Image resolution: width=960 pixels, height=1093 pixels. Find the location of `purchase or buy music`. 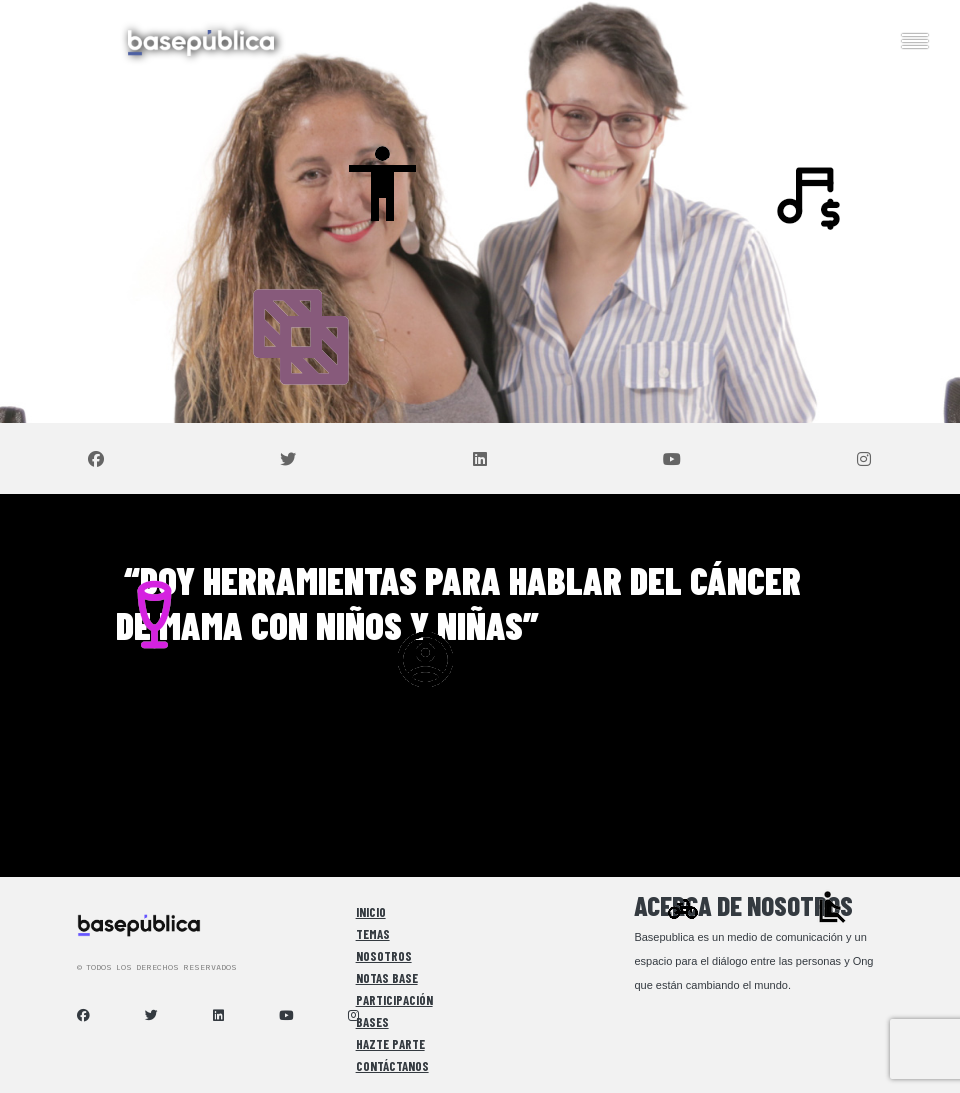

purchase or buy music is located at coordinates (808, 195).